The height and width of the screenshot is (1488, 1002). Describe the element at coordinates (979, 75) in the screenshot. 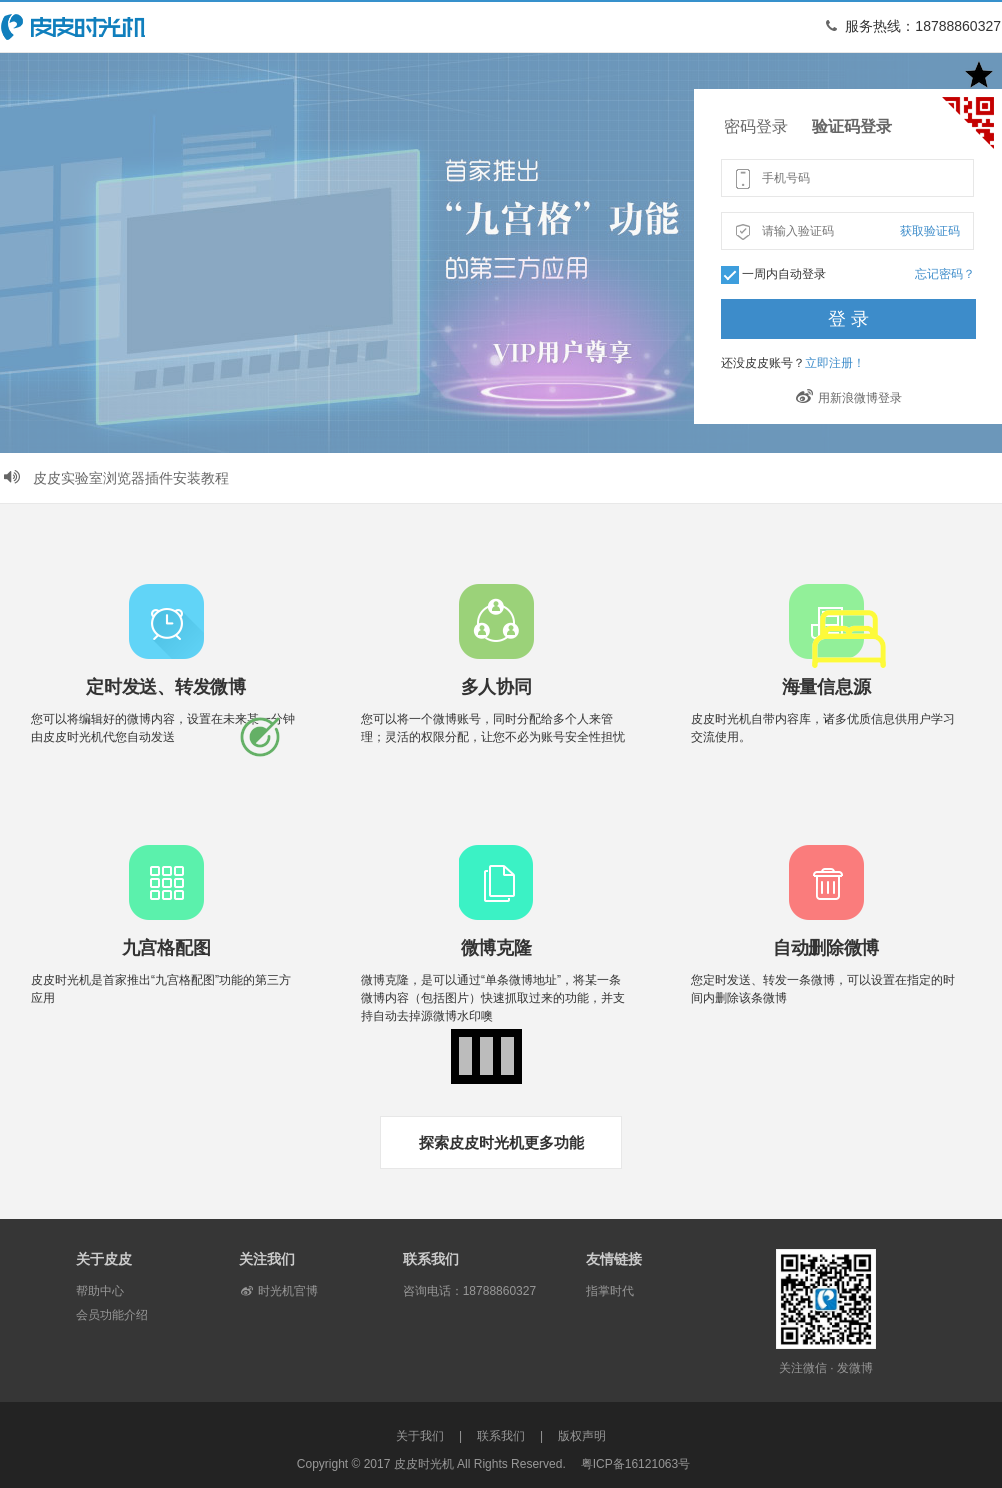

I see `add item to favorites` at that location.